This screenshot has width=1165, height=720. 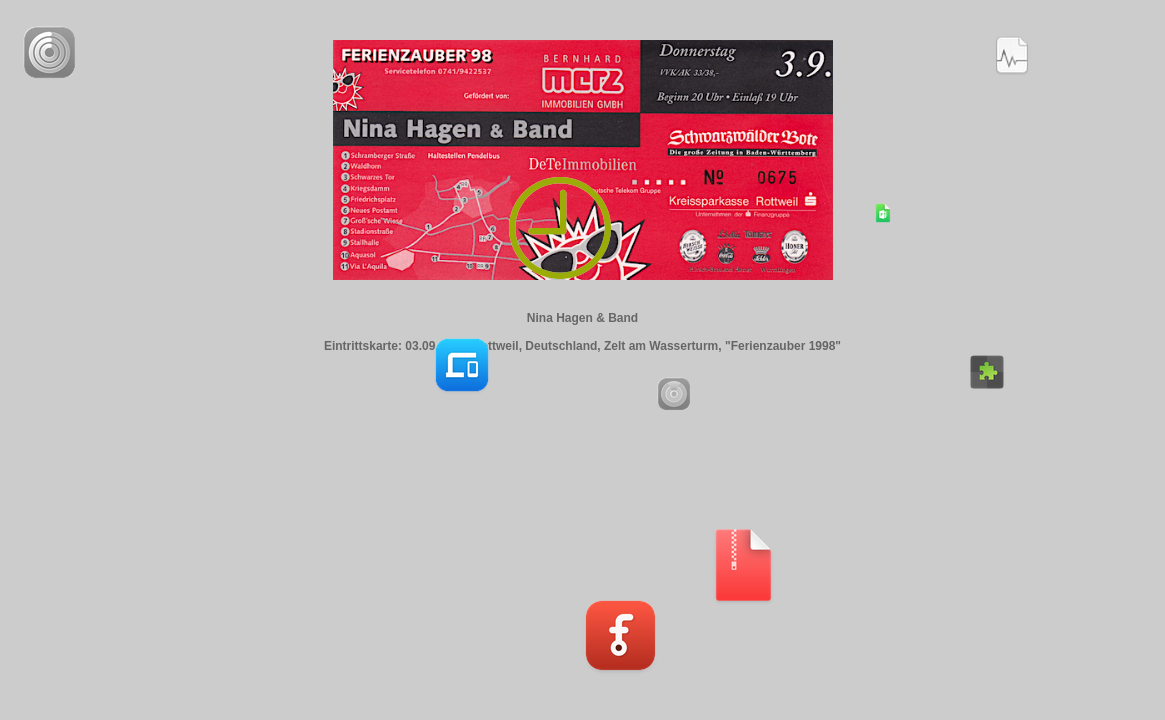 I want to click on access date and time settings, so click(x=560, y=228).